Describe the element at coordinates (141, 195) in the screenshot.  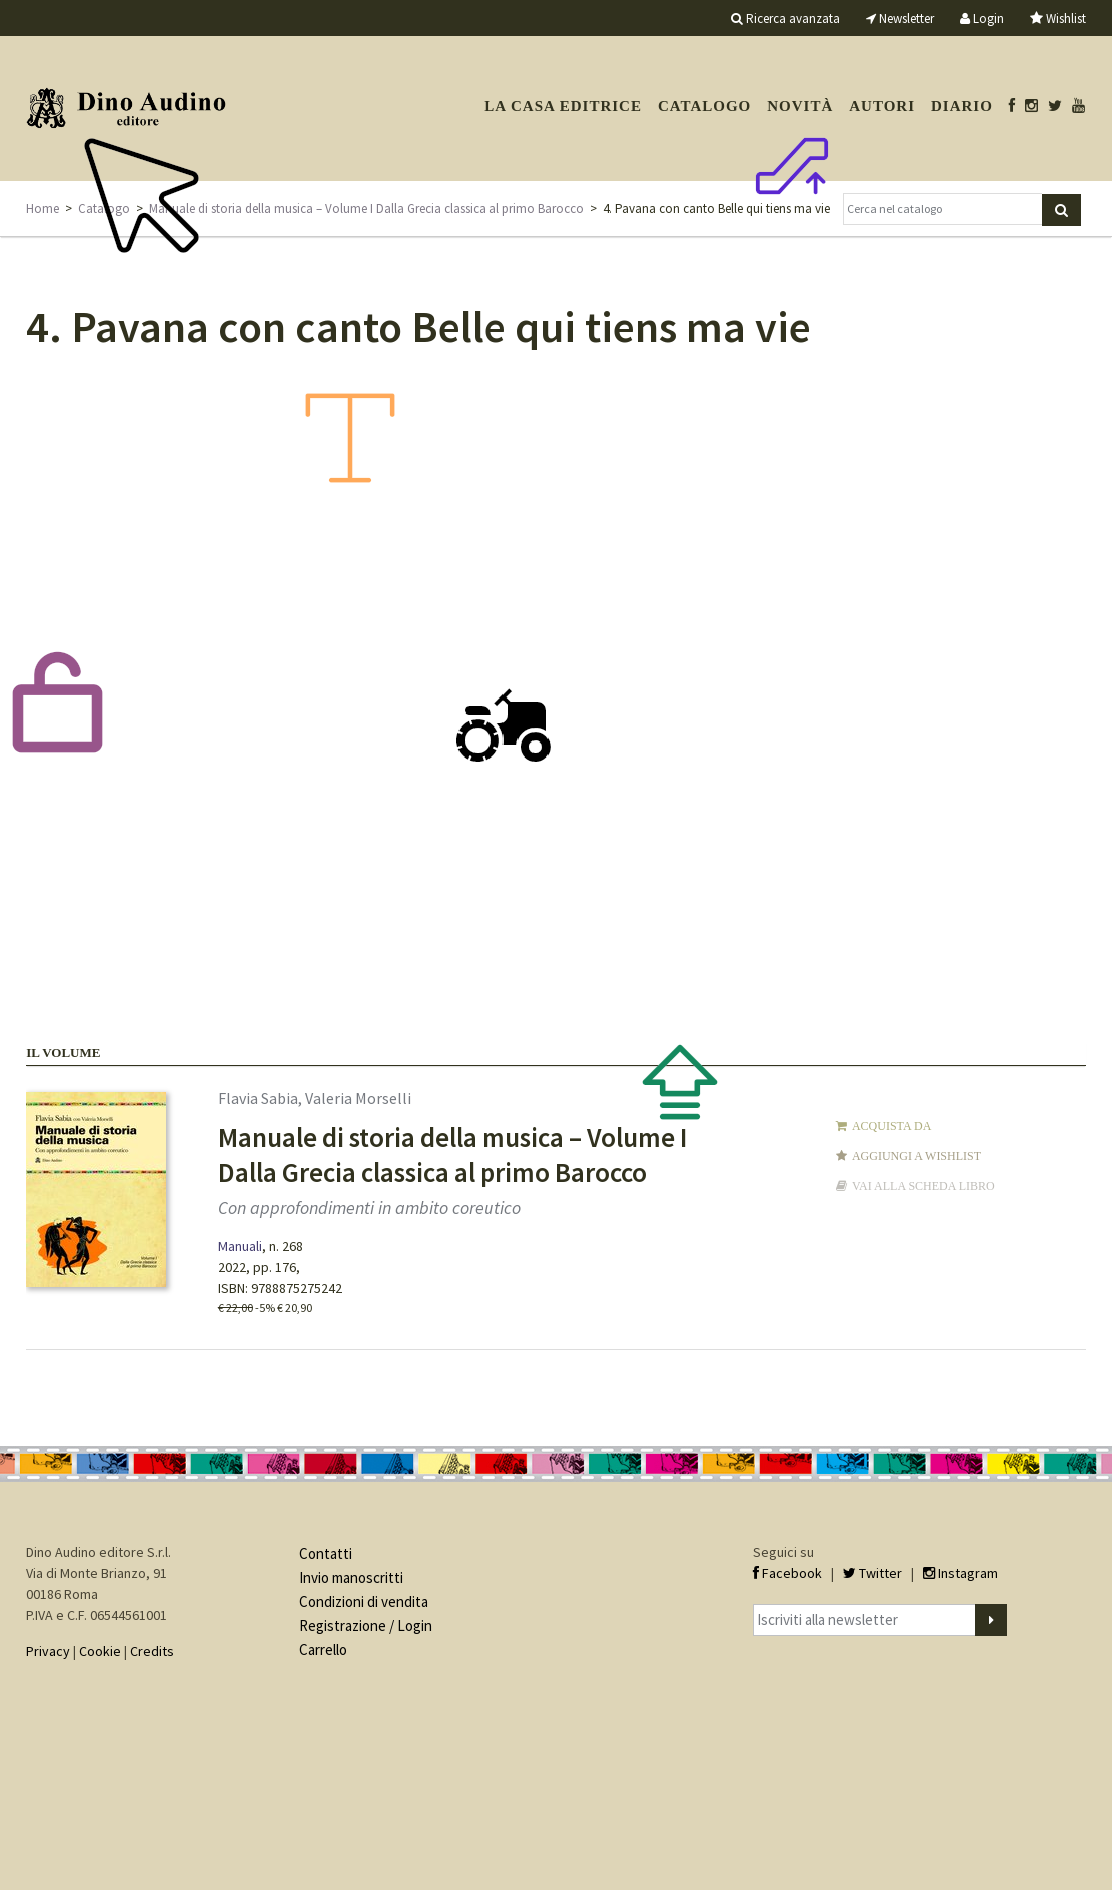
I see `mouse cursor indicator` at that location.